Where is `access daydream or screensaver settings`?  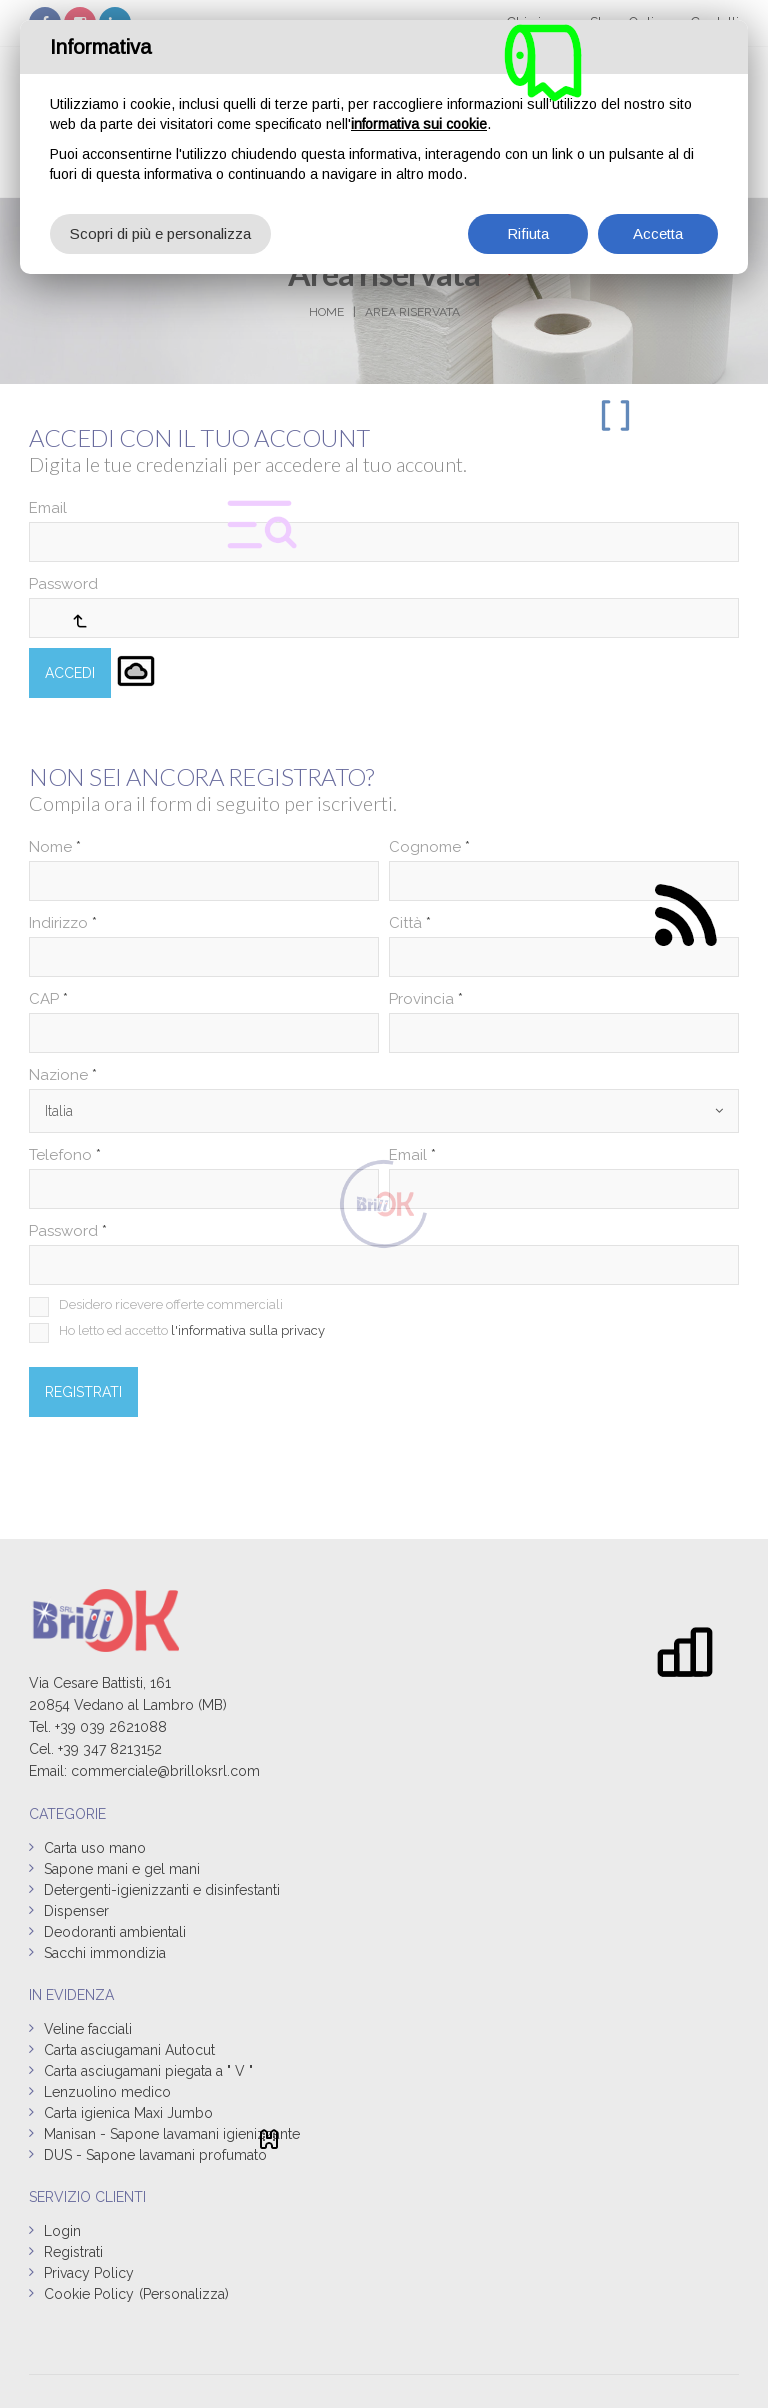
access daydream or screensaver settings is located at coordinates (136, 671).